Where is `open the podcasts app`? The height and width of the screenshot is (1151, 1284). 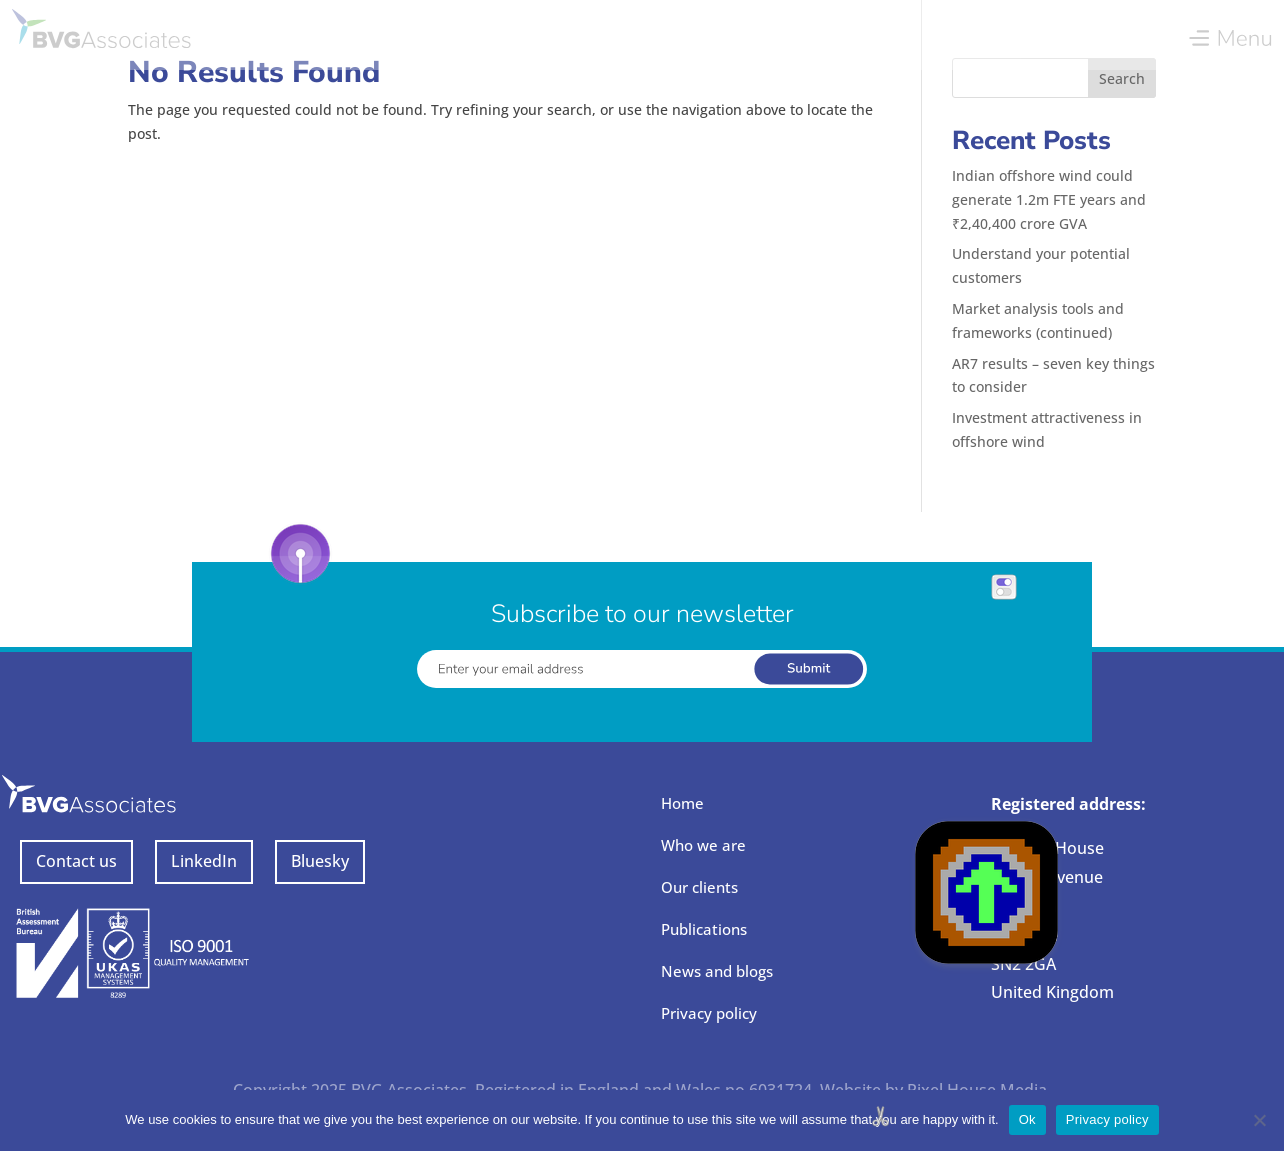 open the podcasts app is located at coordinates (300, 553).